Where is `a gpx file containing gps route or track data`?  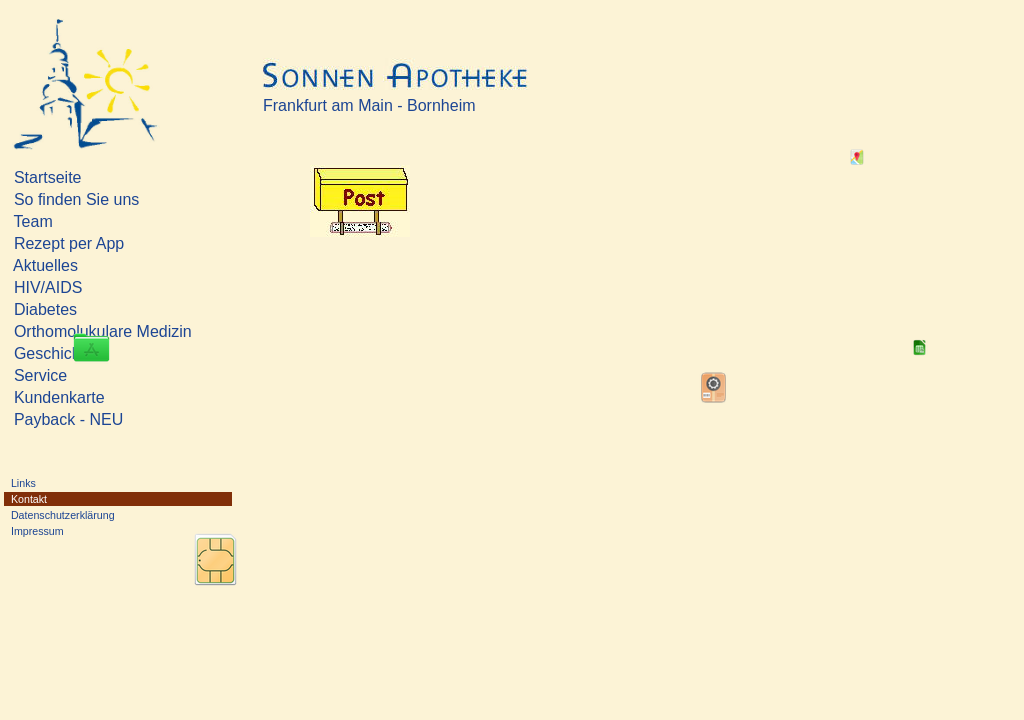
a gpx file containing gps route or track data is located at coordinates (857, 157).